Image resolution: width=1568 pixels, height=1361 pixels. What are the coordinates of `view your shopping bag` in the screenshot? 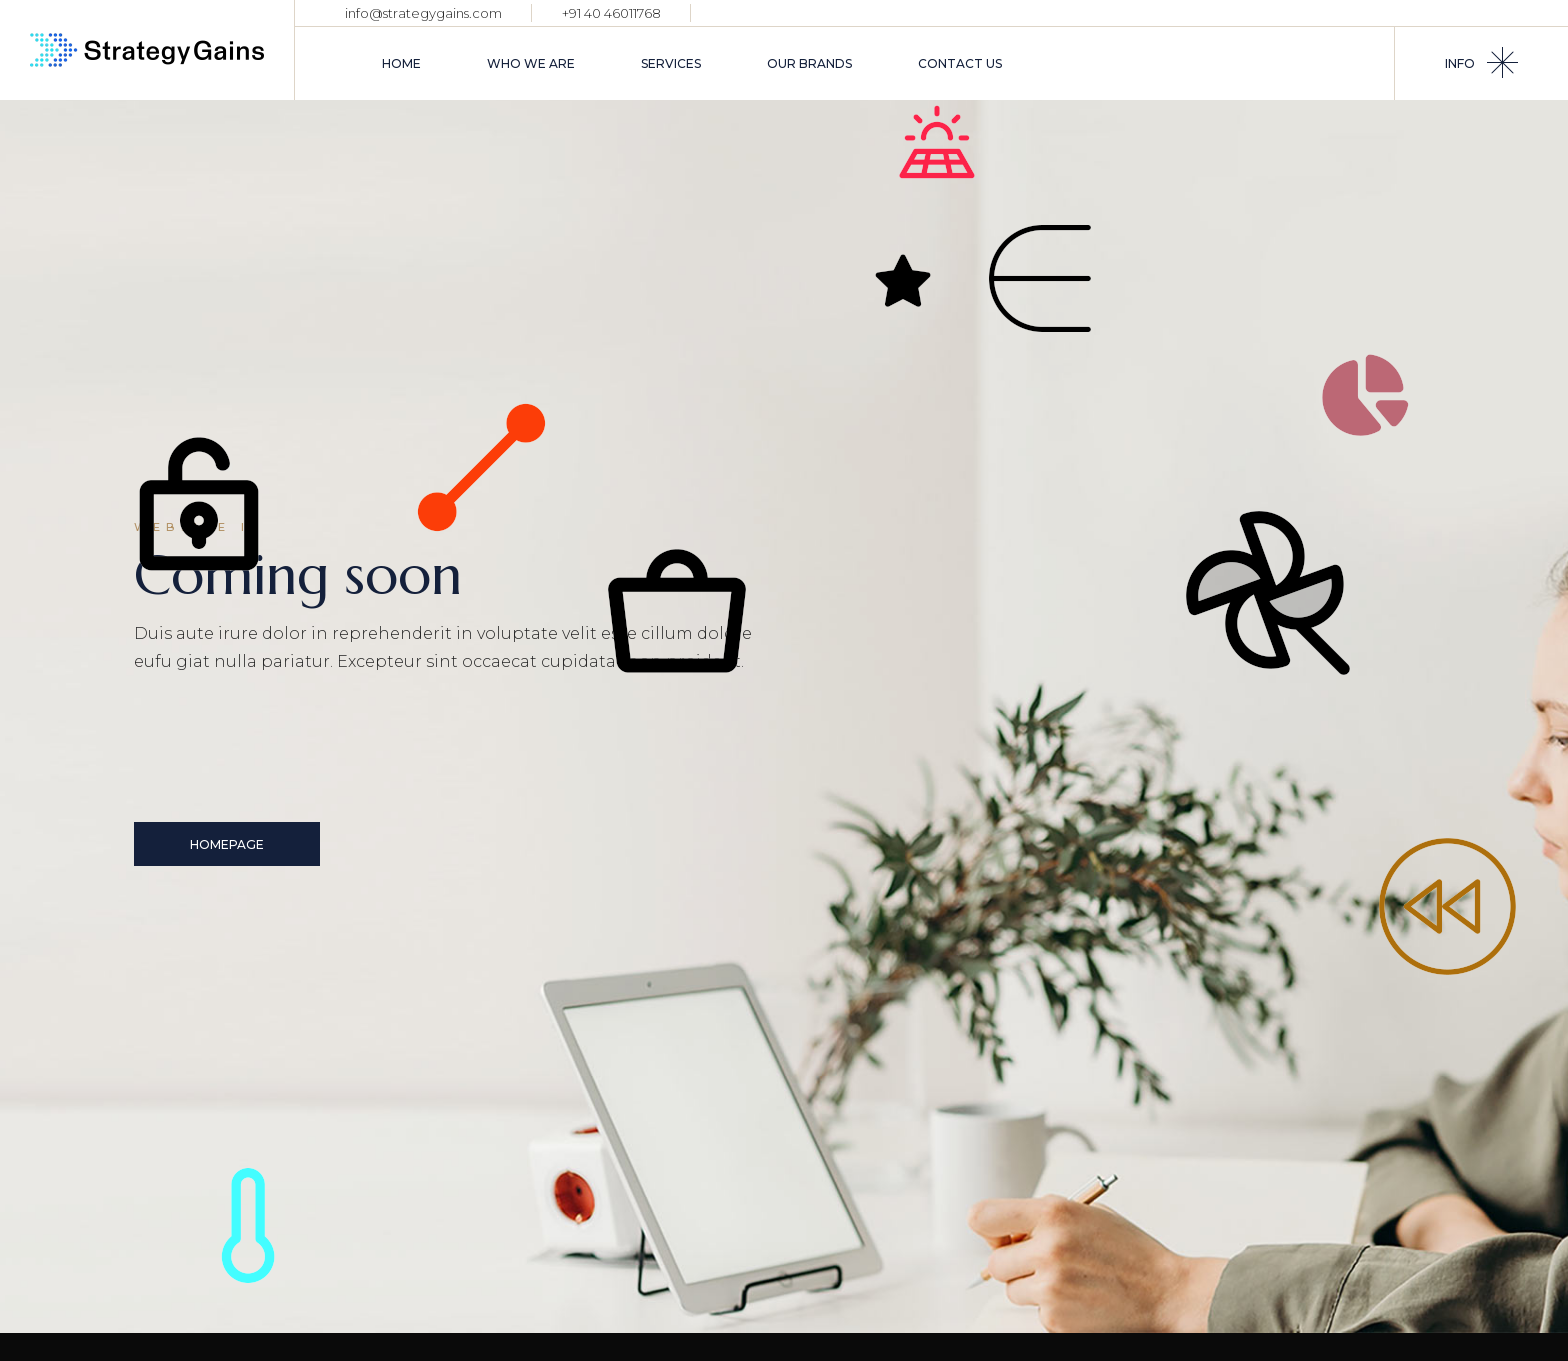 It's located at (677, 618).